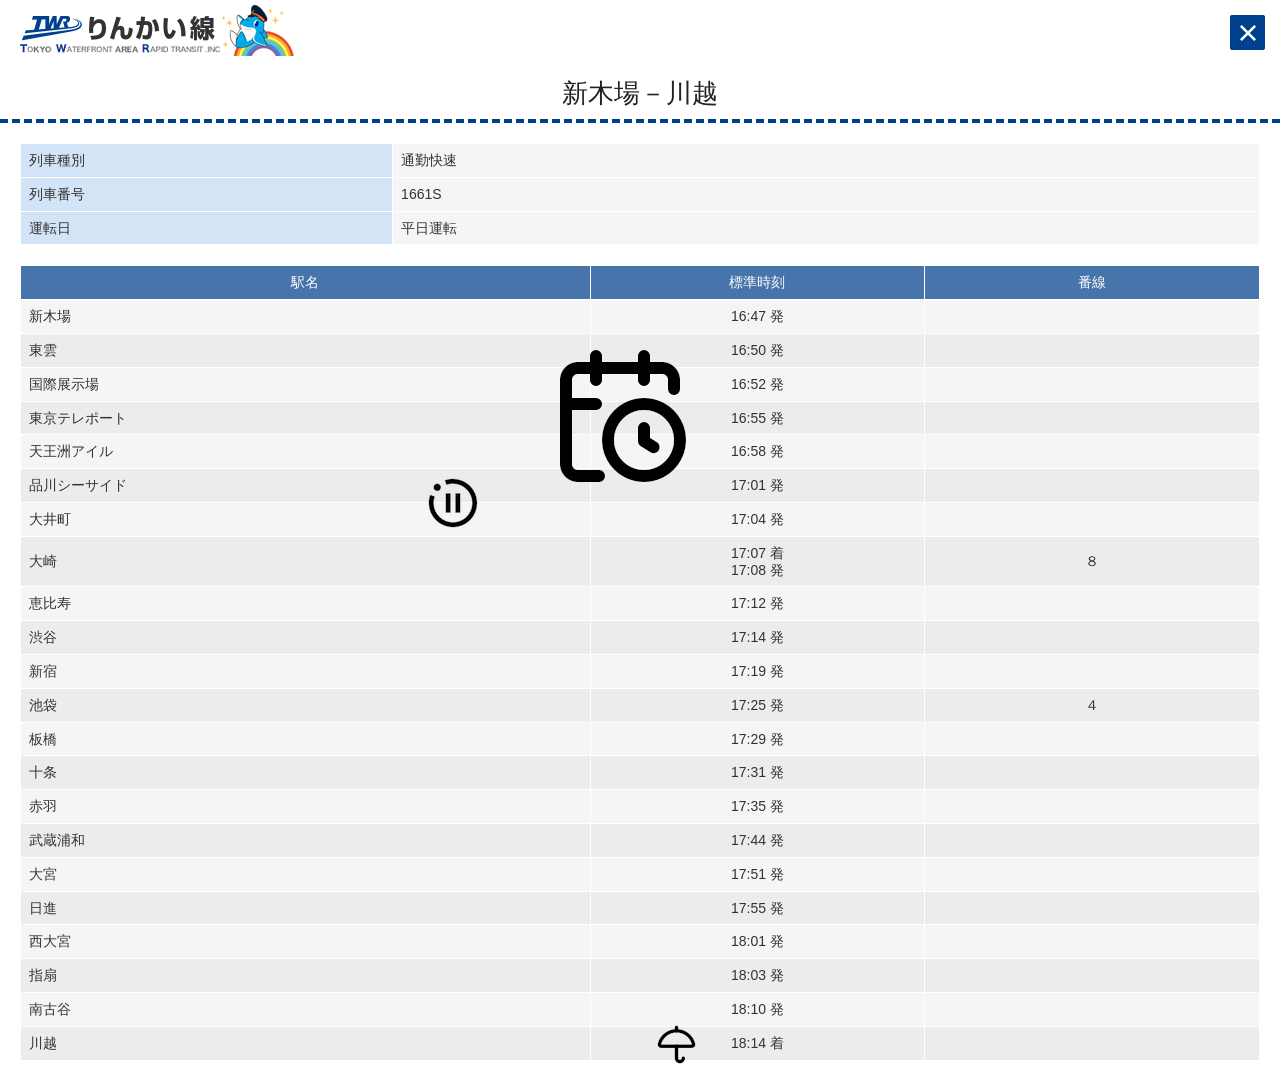 This screenshot has height=1081, width=1280. Describe the element at coordinates (620, 416) in the screenshot. I see `schedule an event or appointment` at that location.